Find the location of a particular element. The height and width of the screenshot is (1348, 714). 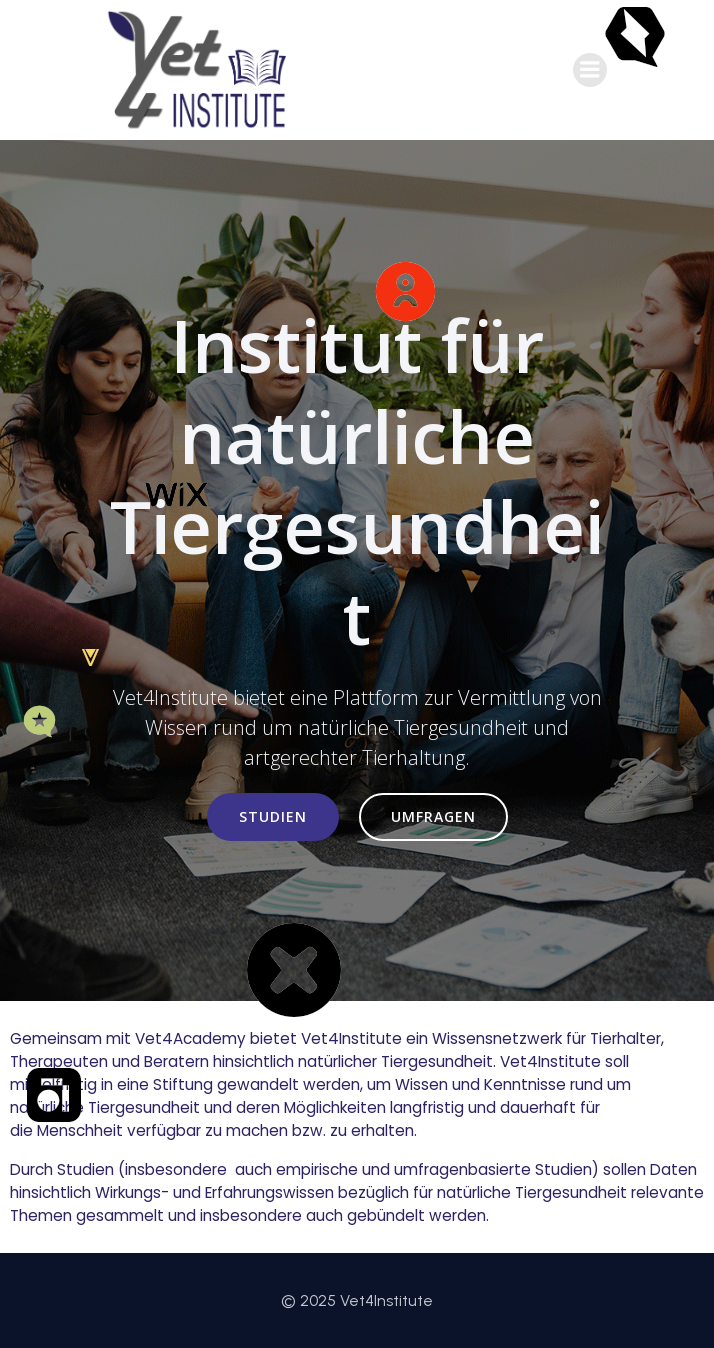

access your account or profile is located at coordinates (405, 291).